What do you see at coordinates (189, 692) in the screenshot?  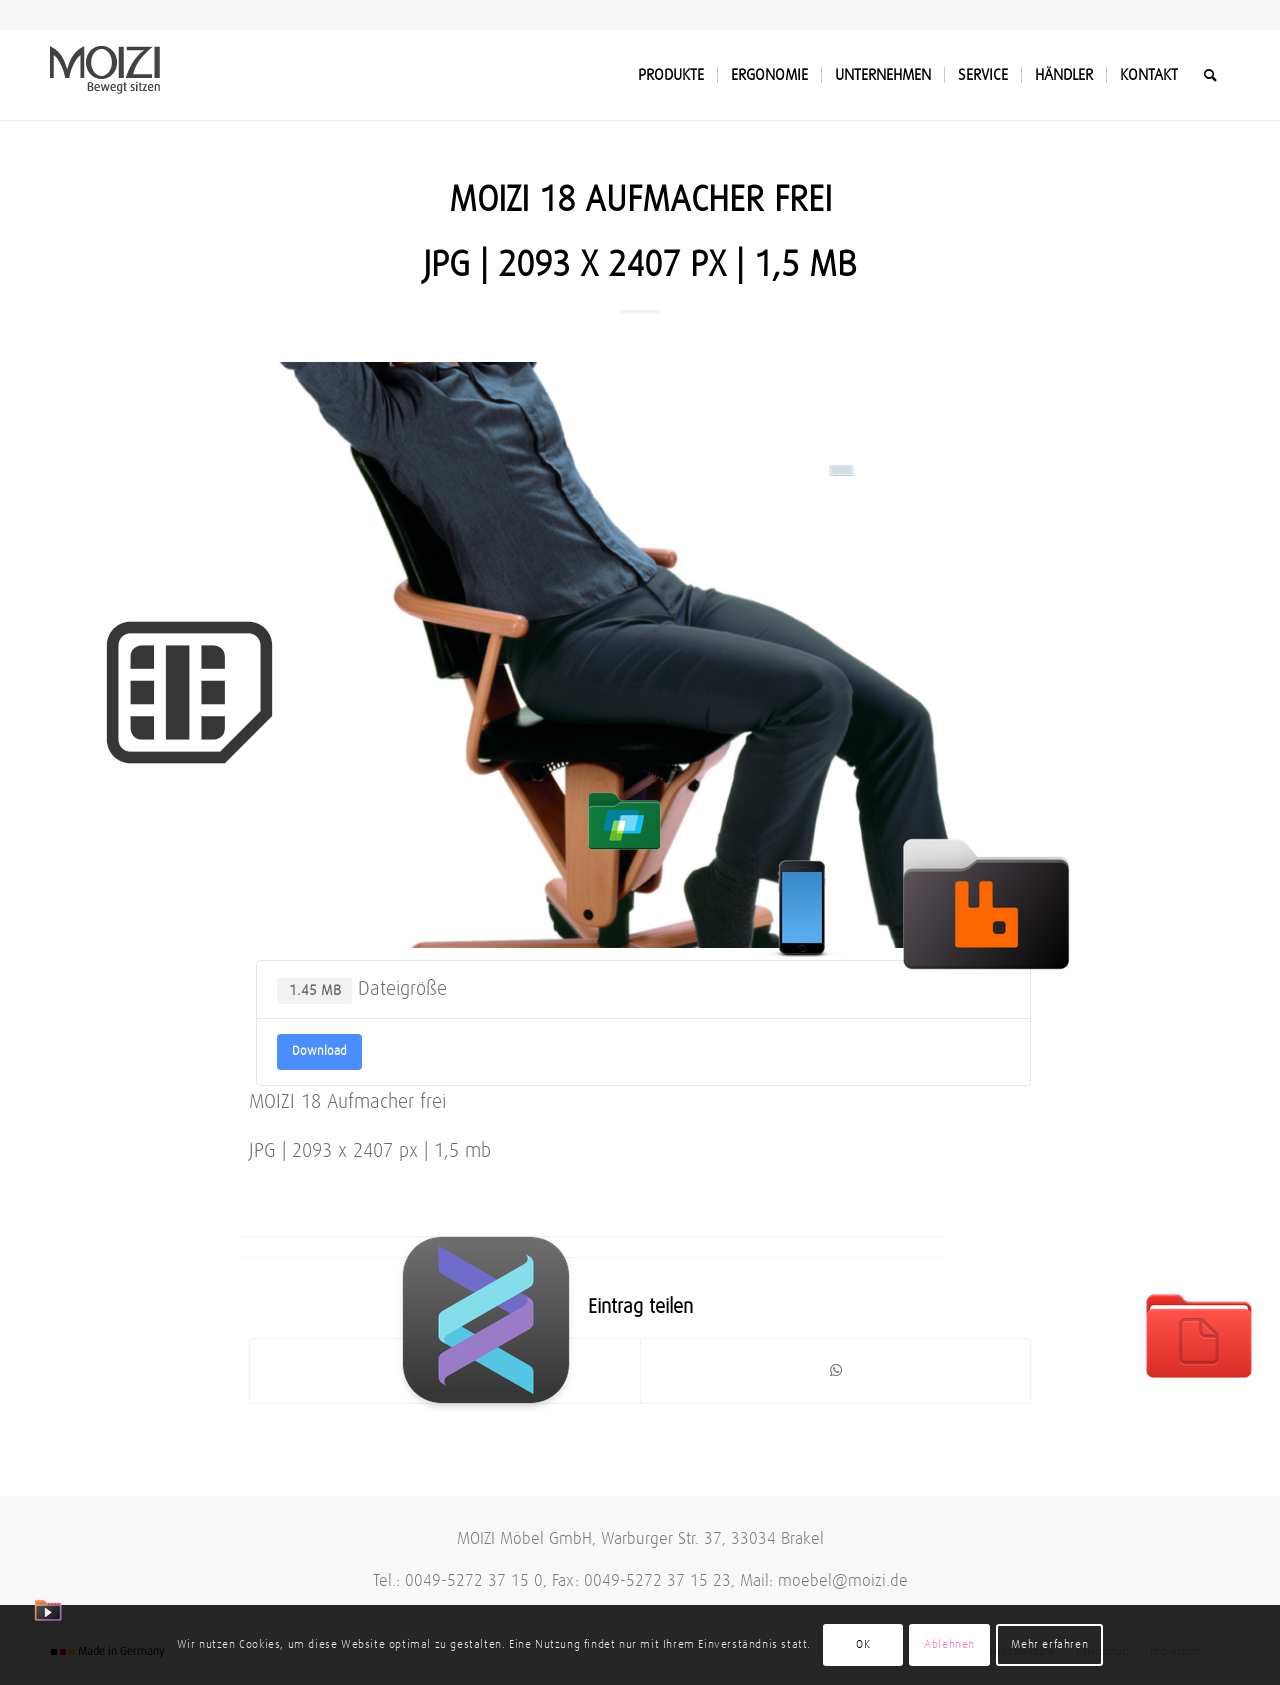 I see `indicates sim card status or settings` at bounding box center [189, 692].